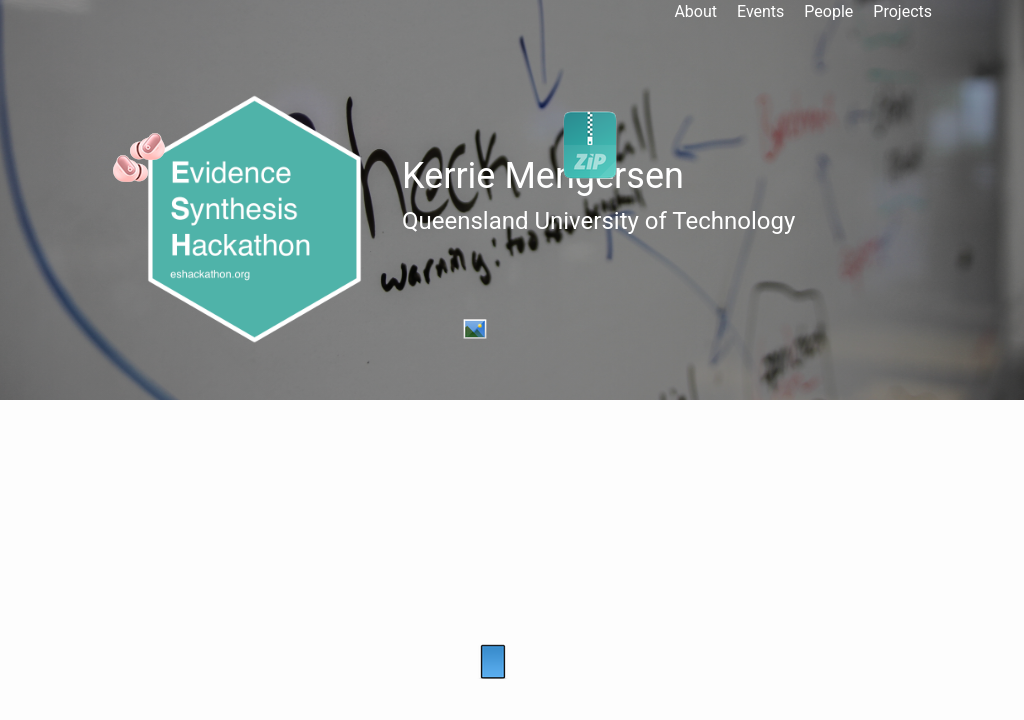  What do you see at coordinates (493, 662) in the screenshot?
I see `iPad Air device icon` at bounding box center [493, 662].